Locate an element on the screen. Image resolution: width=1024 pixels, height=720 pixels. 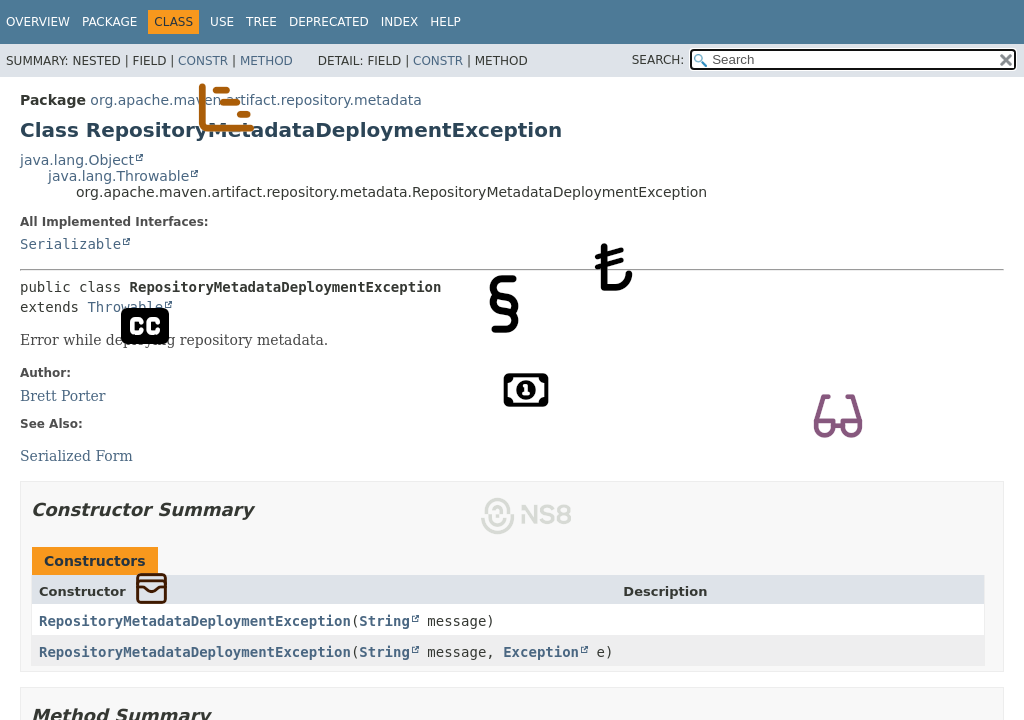
access reading mode or reader view is located at coordinates (838, 416).